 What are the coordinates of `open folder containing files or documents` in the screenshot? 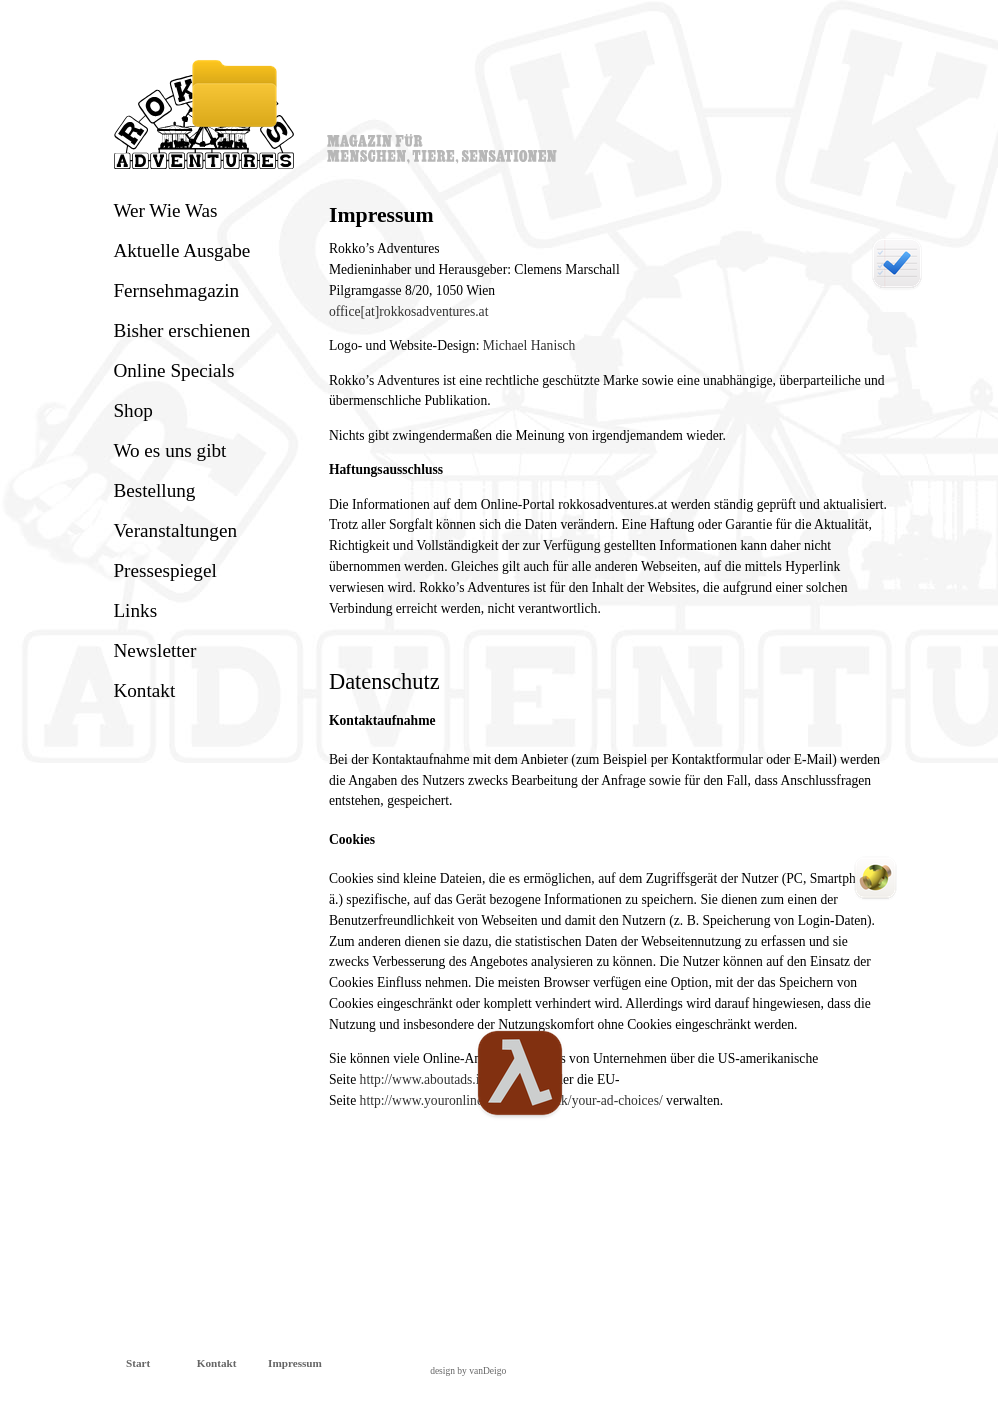 It's located at (234, 93).